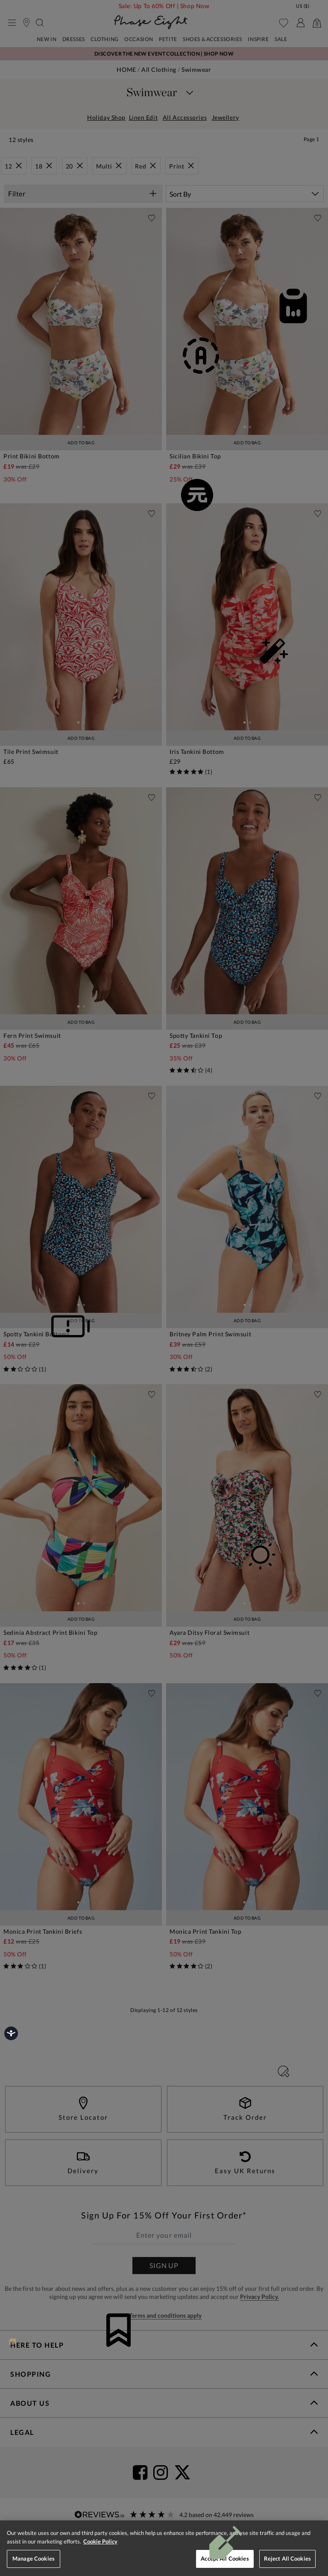 This screenshot has height=2576, width=328. What do you see at coordinates (260, 1554) in the screenshot?
I see `reduce screen brightness` at bounding box center [260, 1554].